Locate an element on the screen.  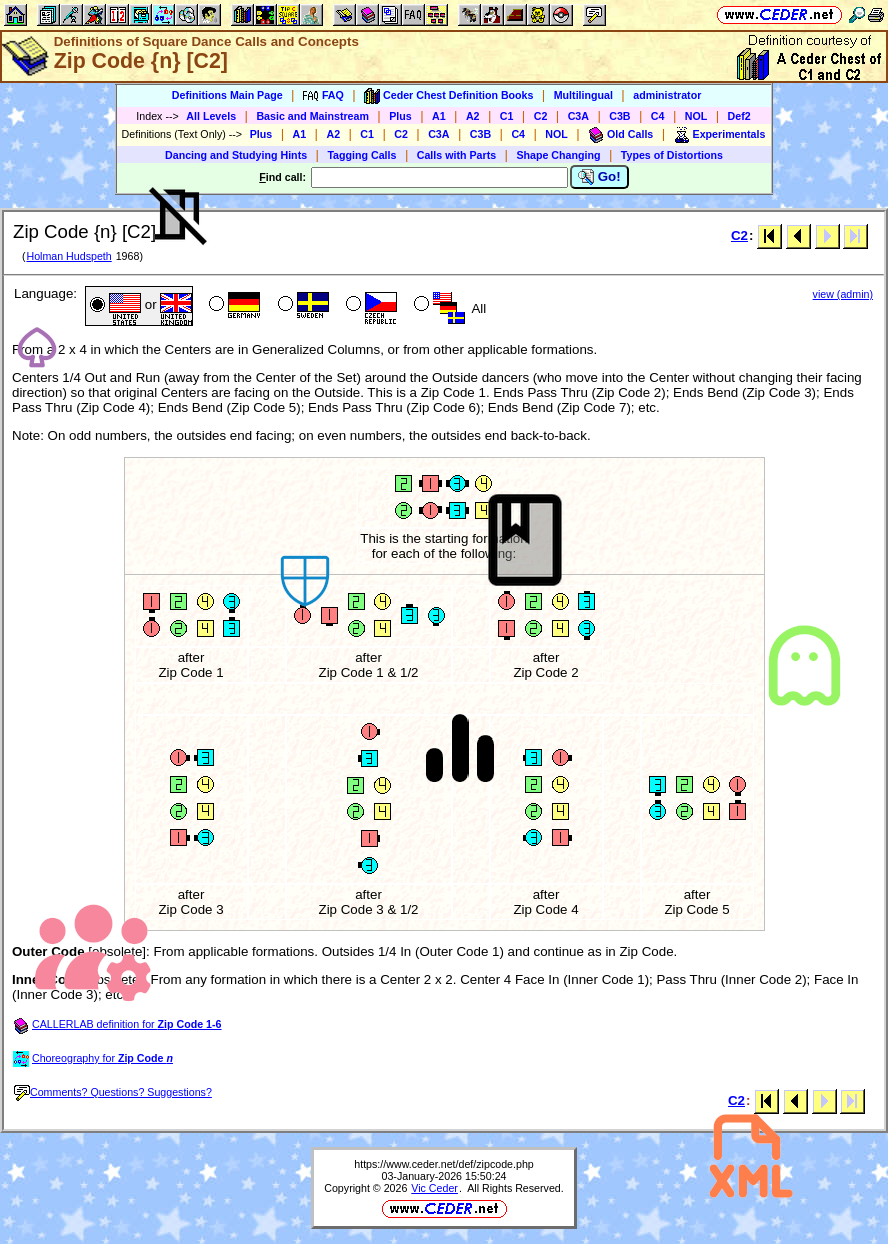
view security or protection settings is located at coordinates (305, 578).